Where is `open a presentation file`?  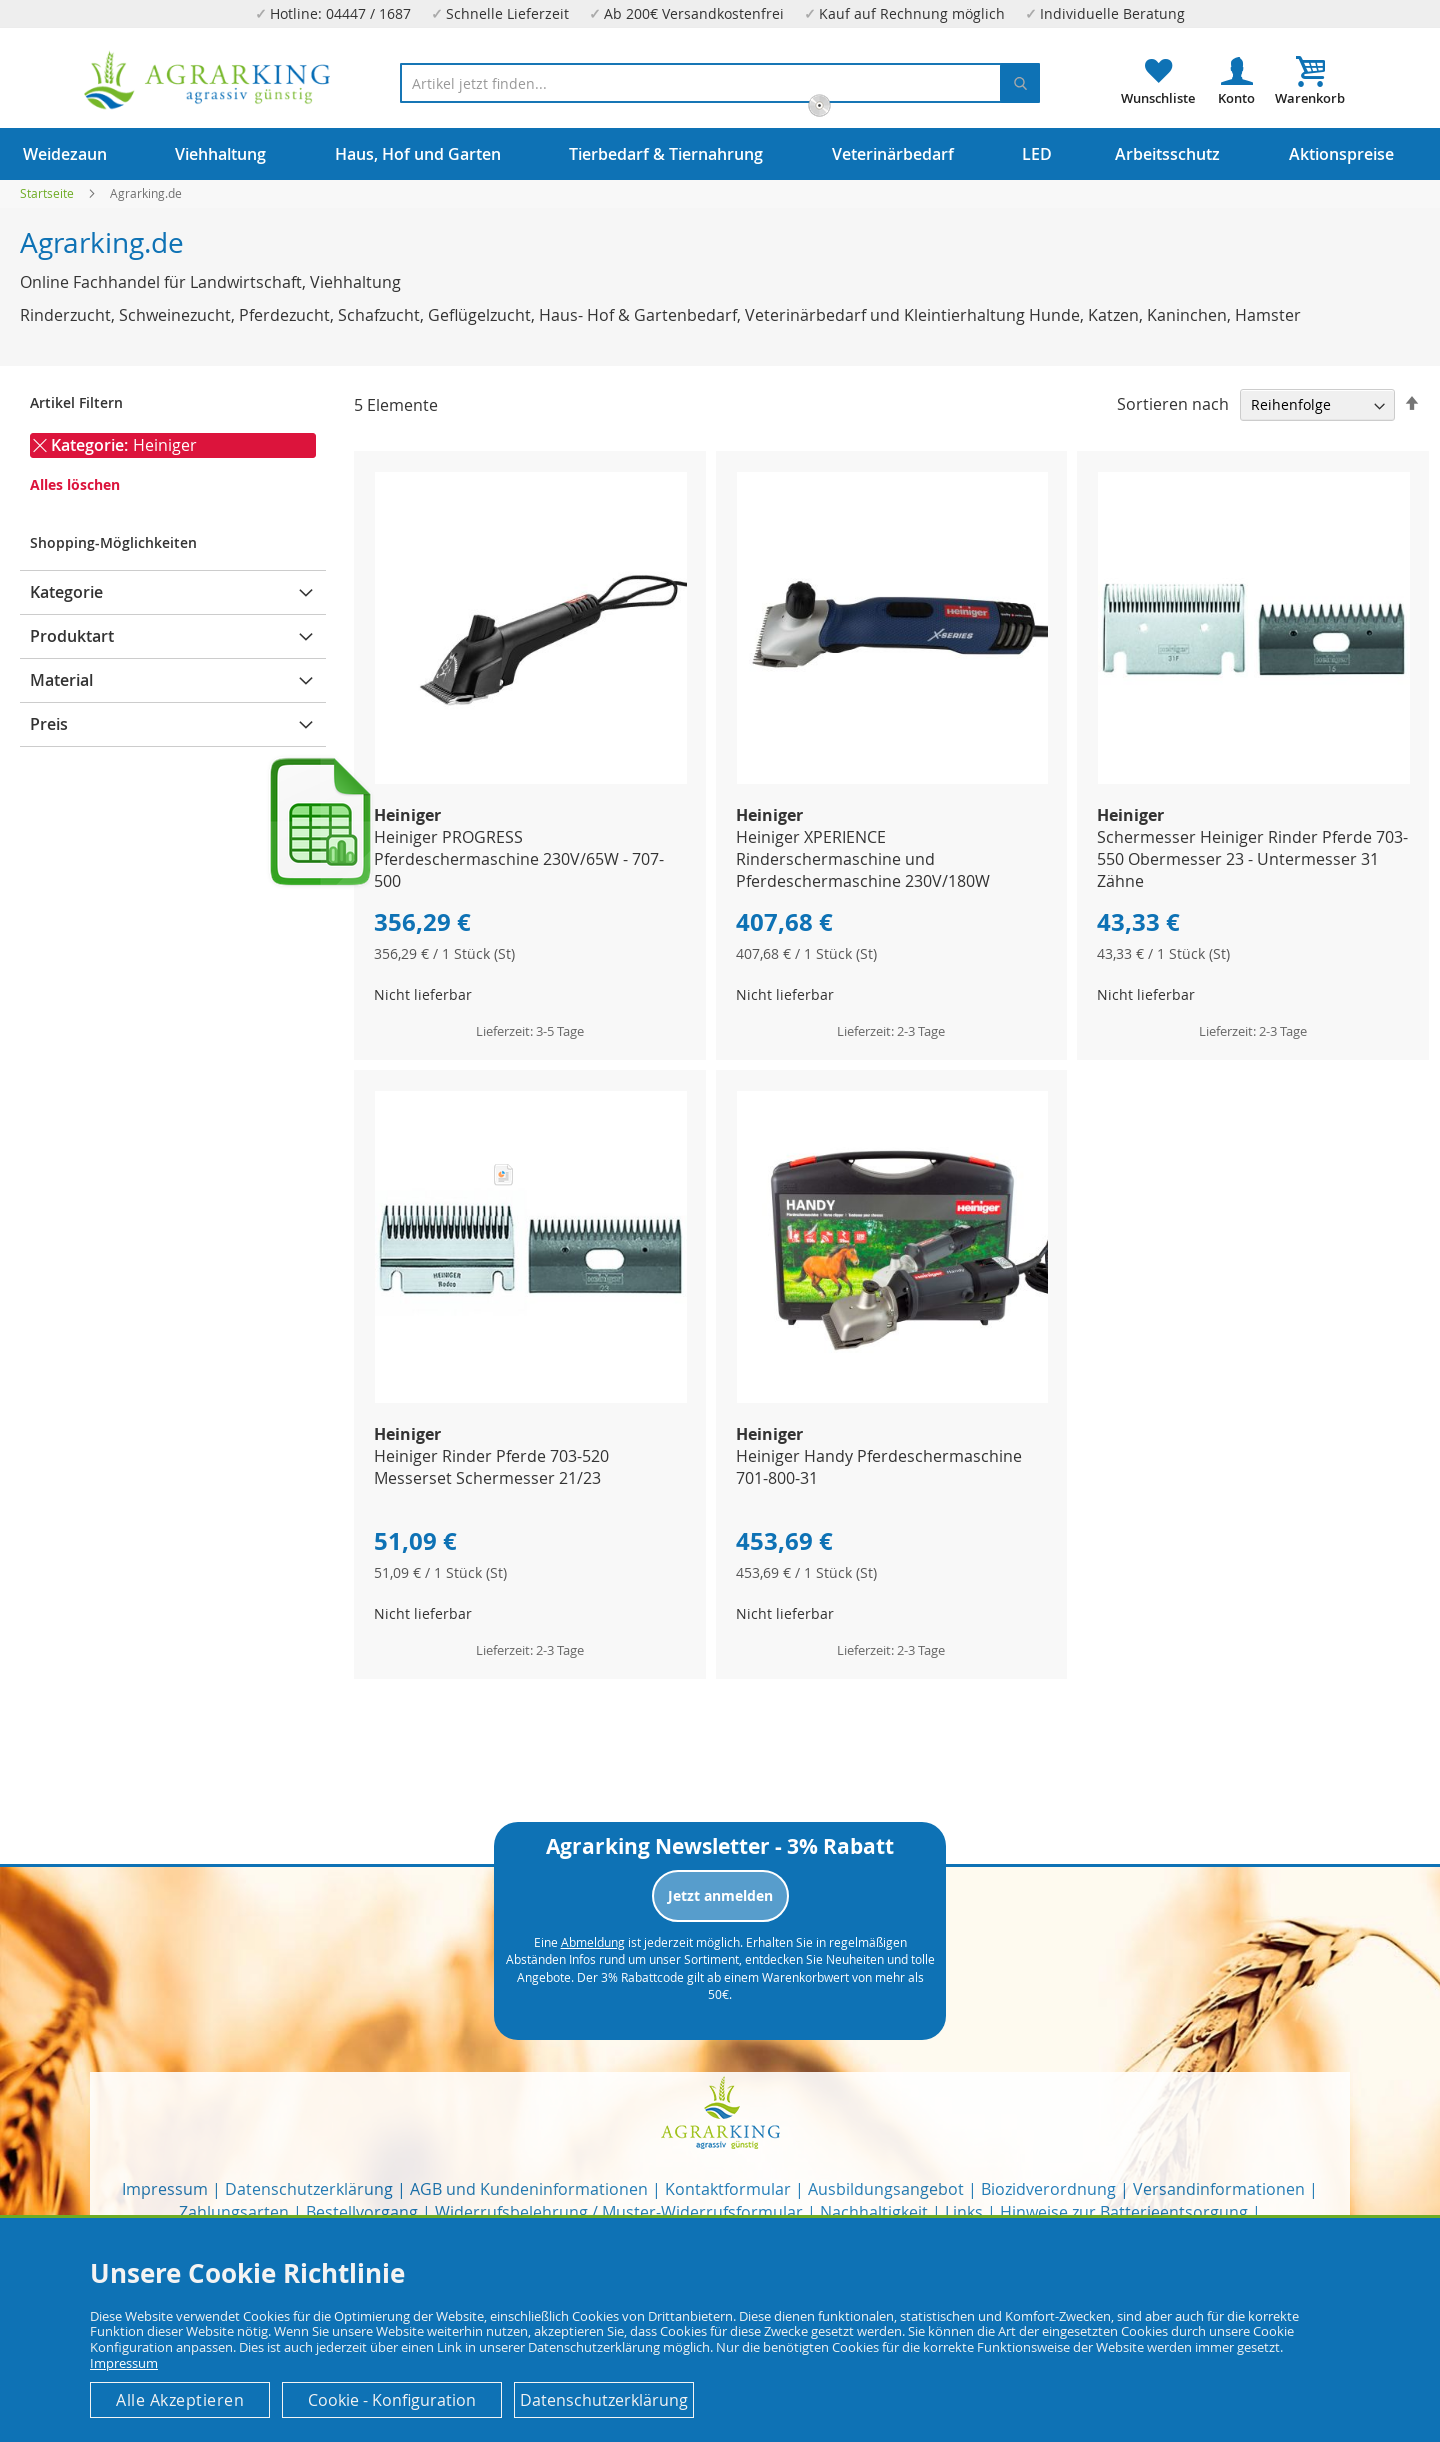
open a presentation file is located at coordinates (503, 1174).